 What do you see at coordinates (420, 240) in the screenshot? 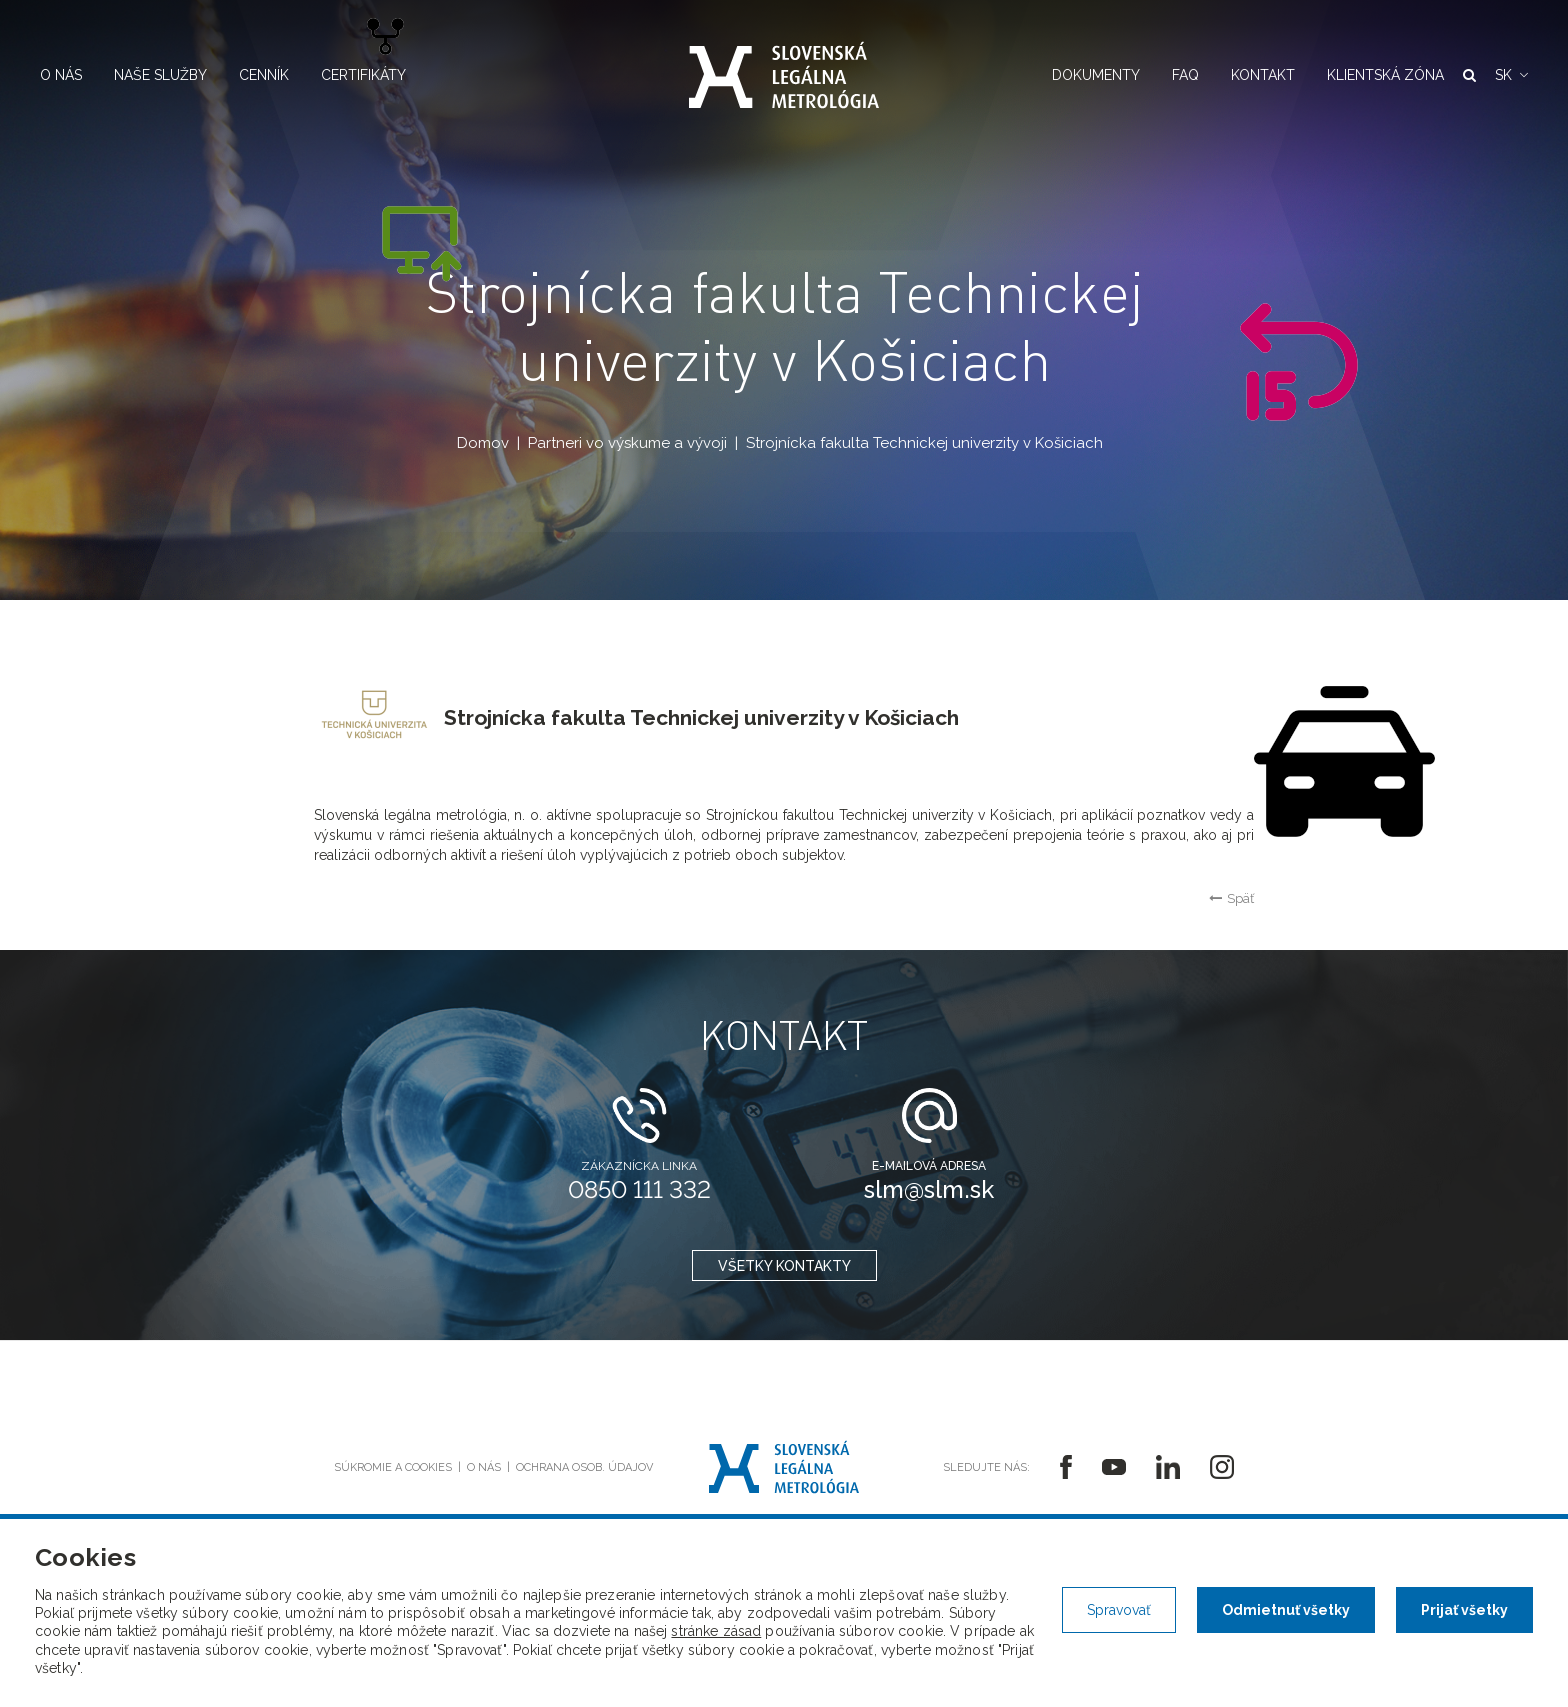
I see `upload content to desktop` at bounding box center [420, 240].